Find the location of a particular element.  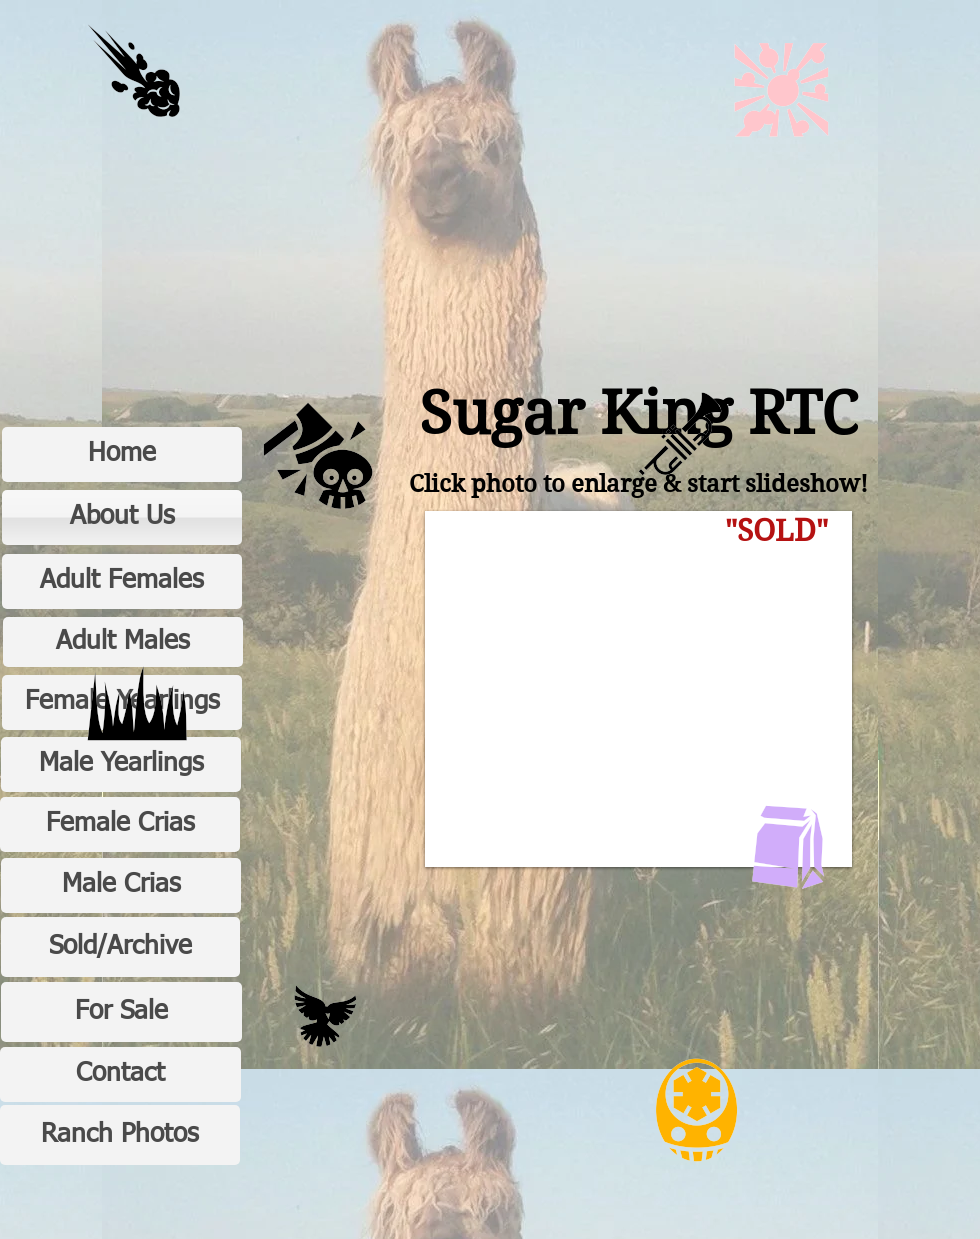

view your takeout or delivery order is located at coordinates (790, 839).